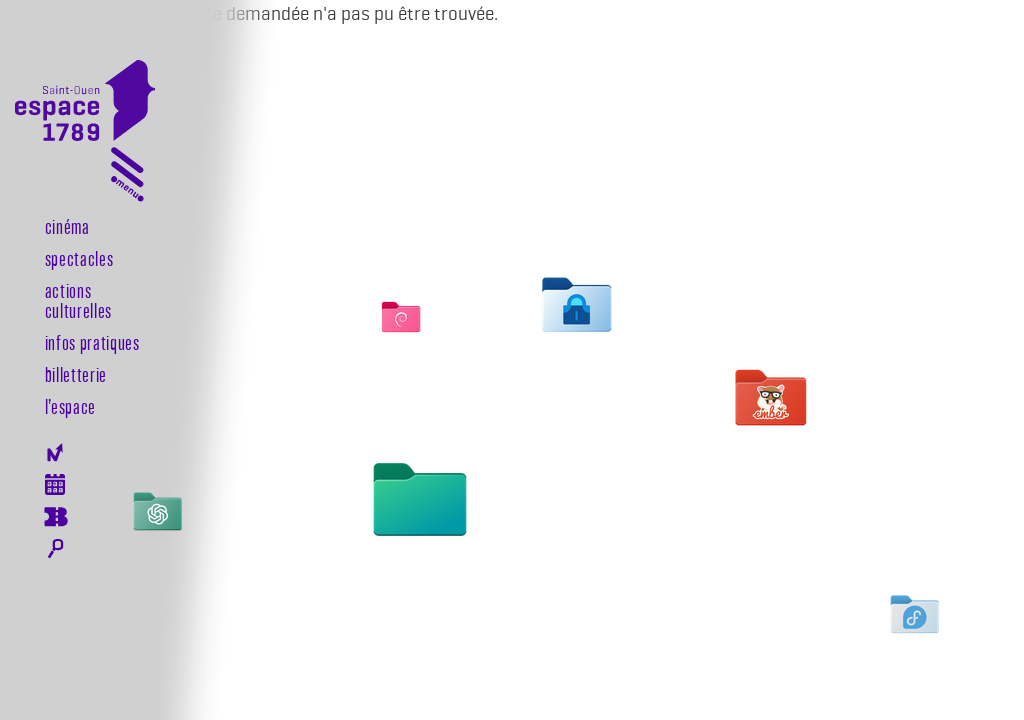  What do you see at coordinates (420, 502) in the screenshot?
I see `open the green folder` at bounding box center [420, 502].